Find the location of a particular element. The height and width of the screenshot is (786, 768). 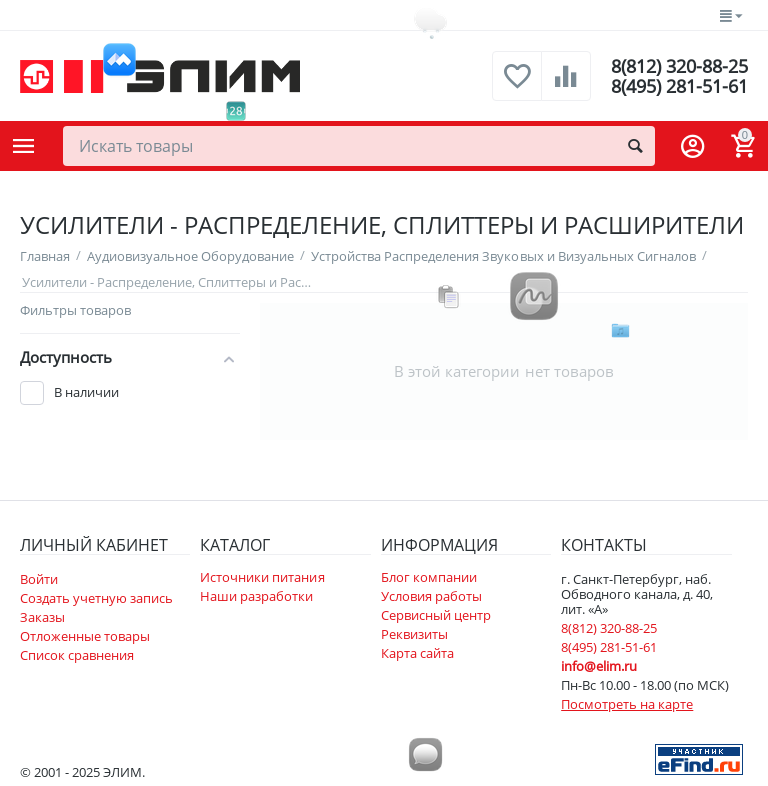

open the messages app is located at coordinates (425, 754).